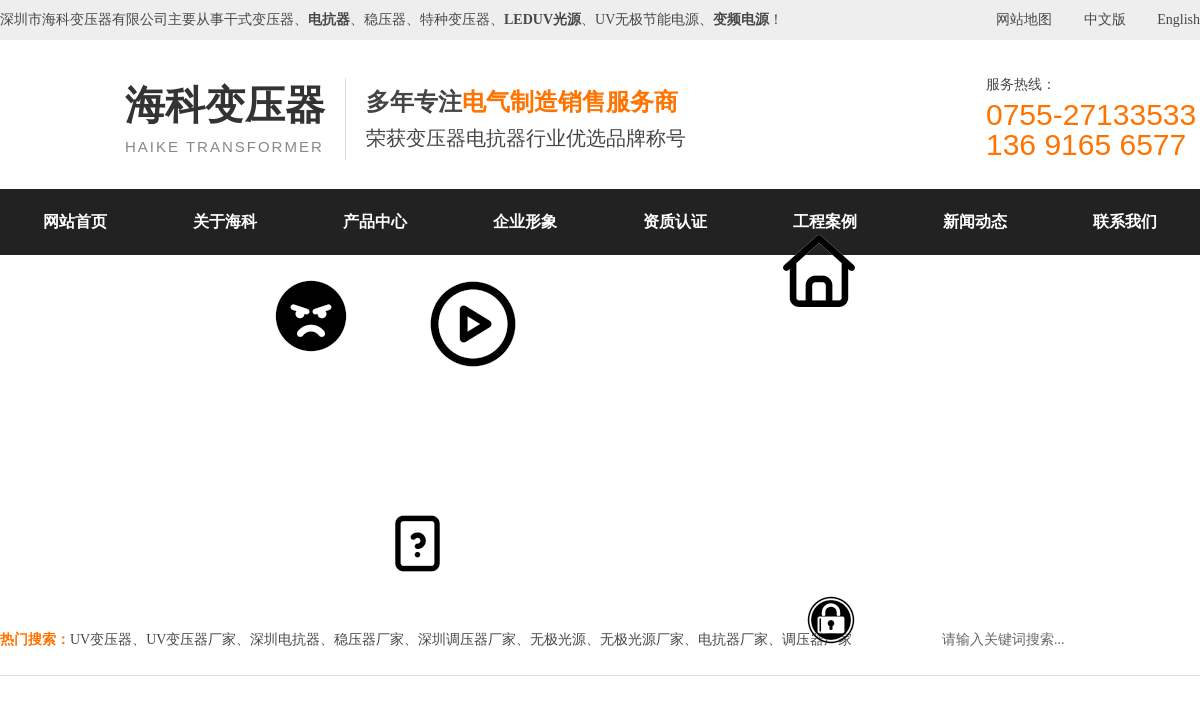  Describe the element at coordinates (819, 271) in the screenshot. I see `navigate to the home screen` at that location.